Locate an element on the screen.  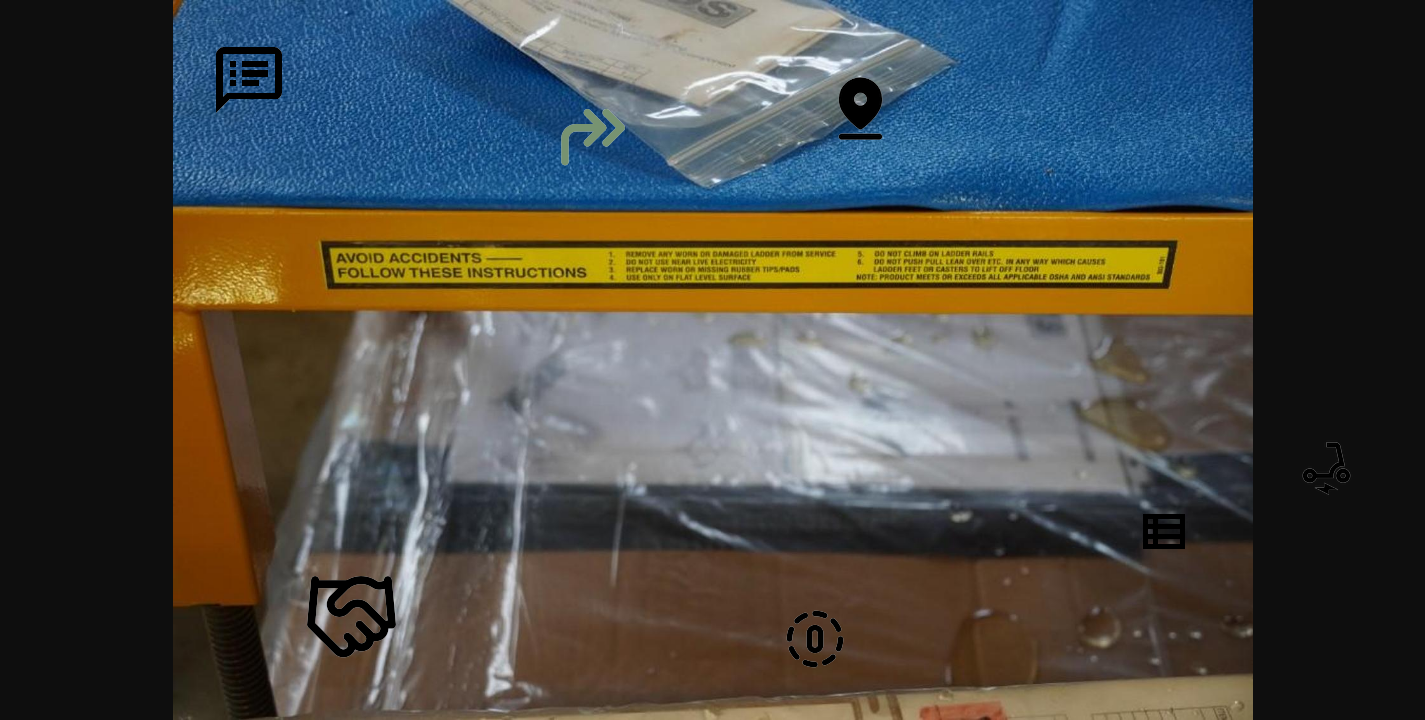
select electric scooter as transportation mode is located at coordinates (1326, 468).